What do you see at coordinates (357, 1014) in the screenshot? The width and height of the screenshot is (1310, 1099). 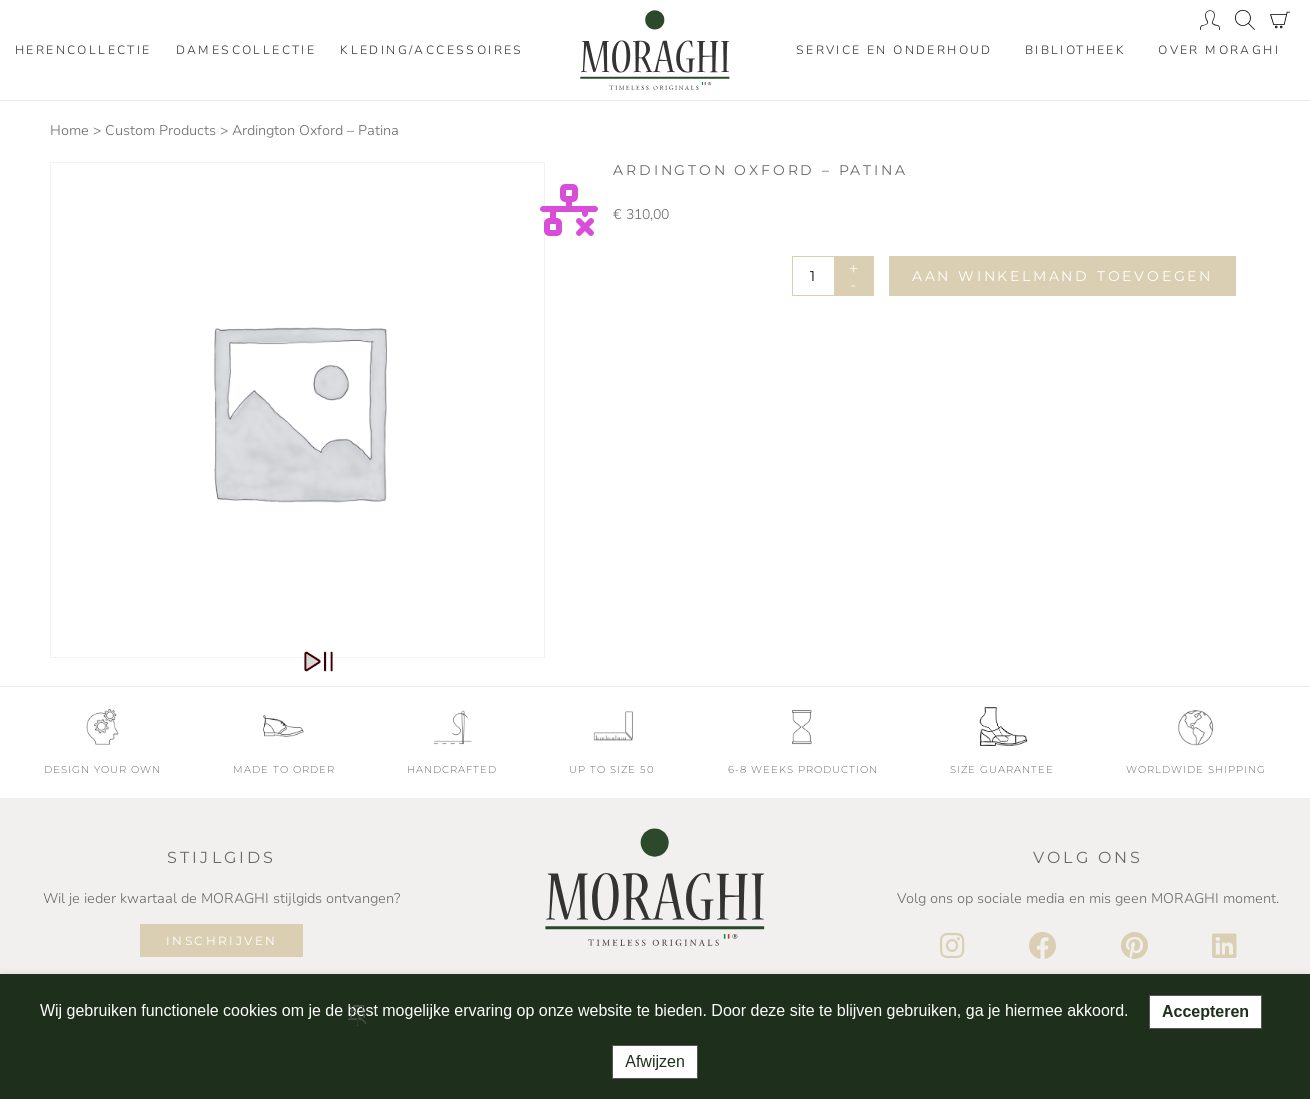 I see `unpin this item` at bounding box center [357, 1014].